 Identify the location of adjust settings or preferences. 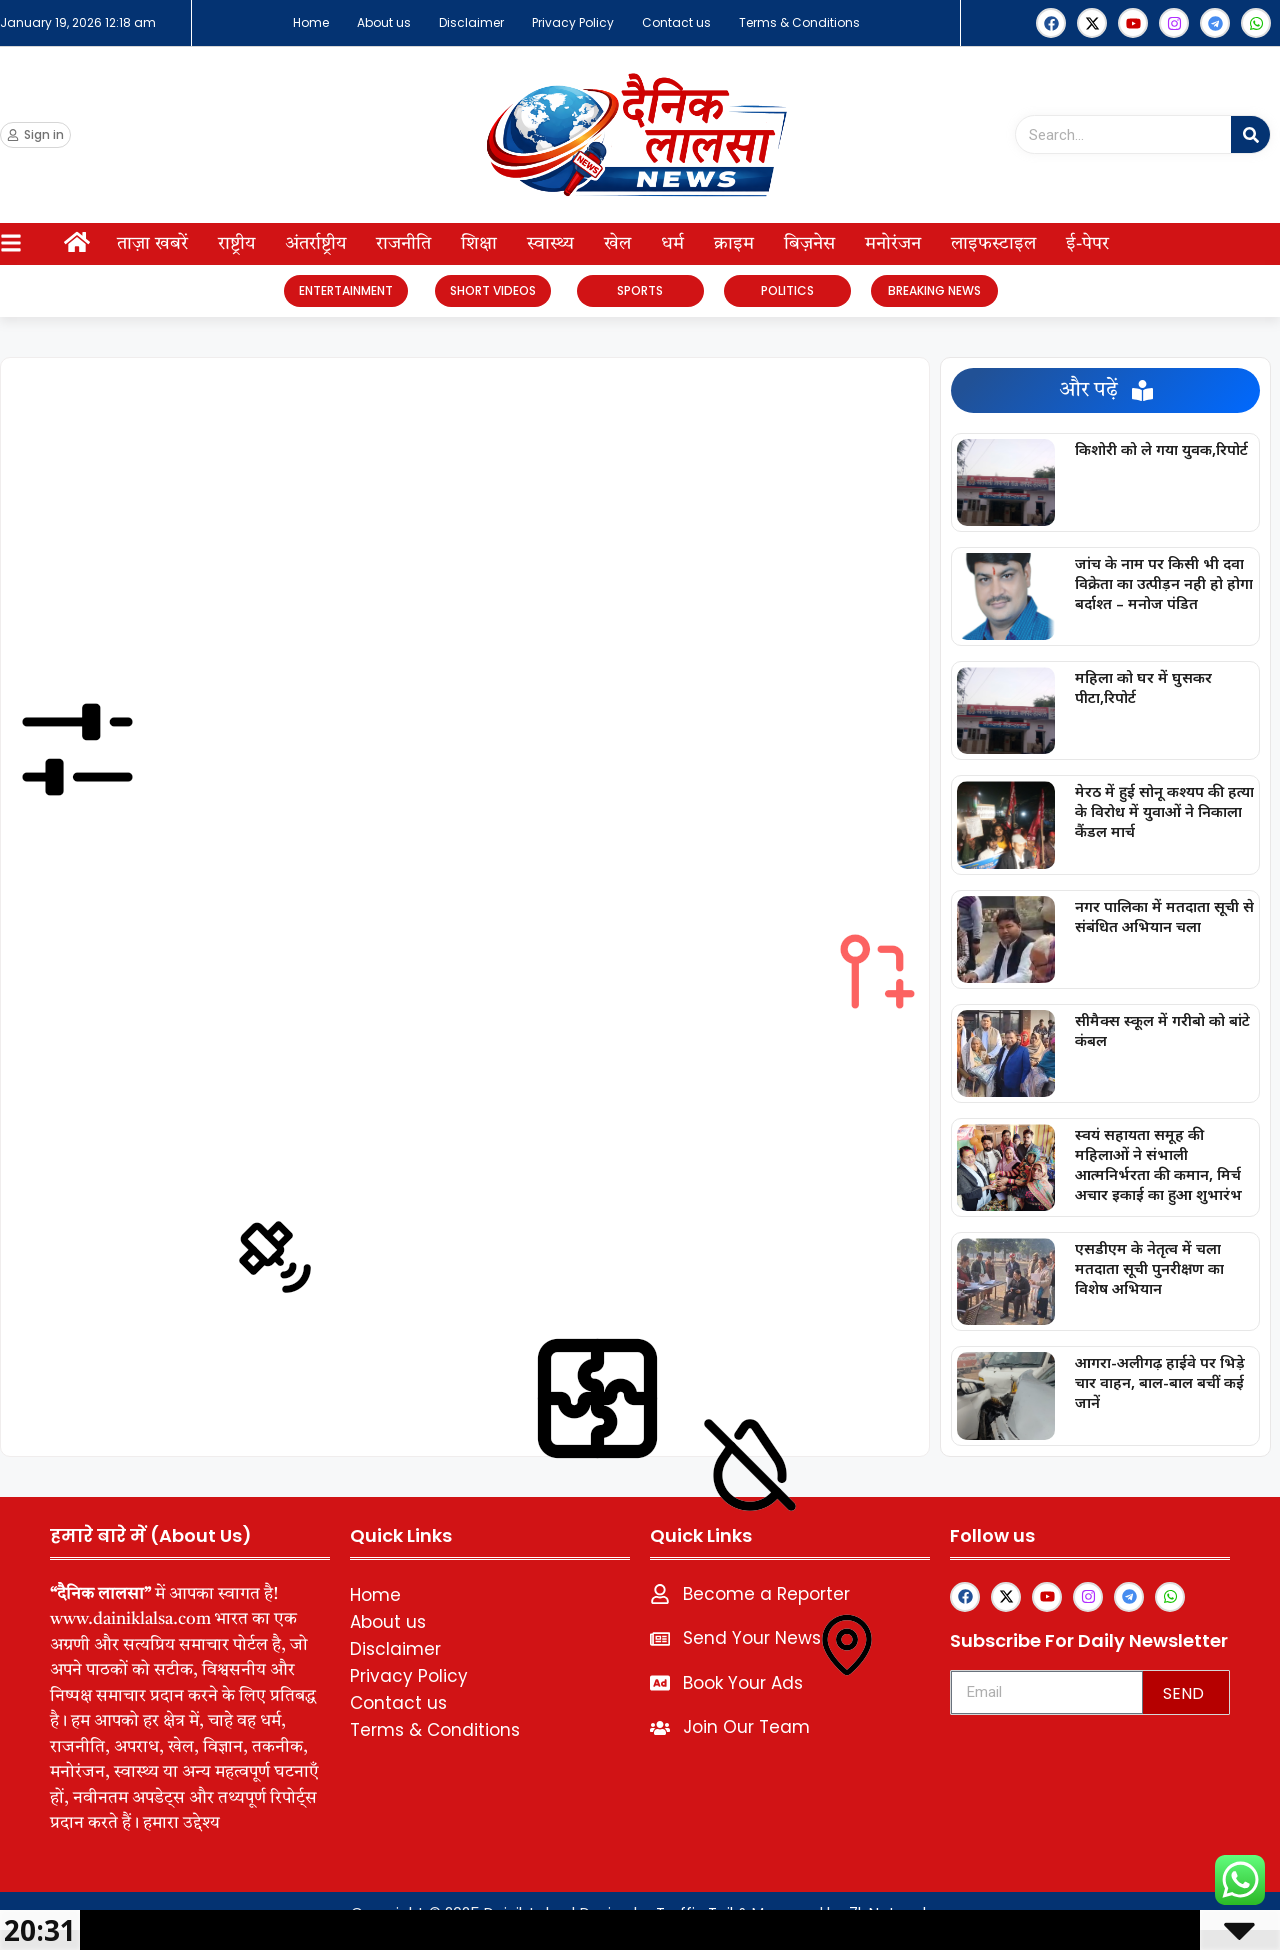
(77, 749).